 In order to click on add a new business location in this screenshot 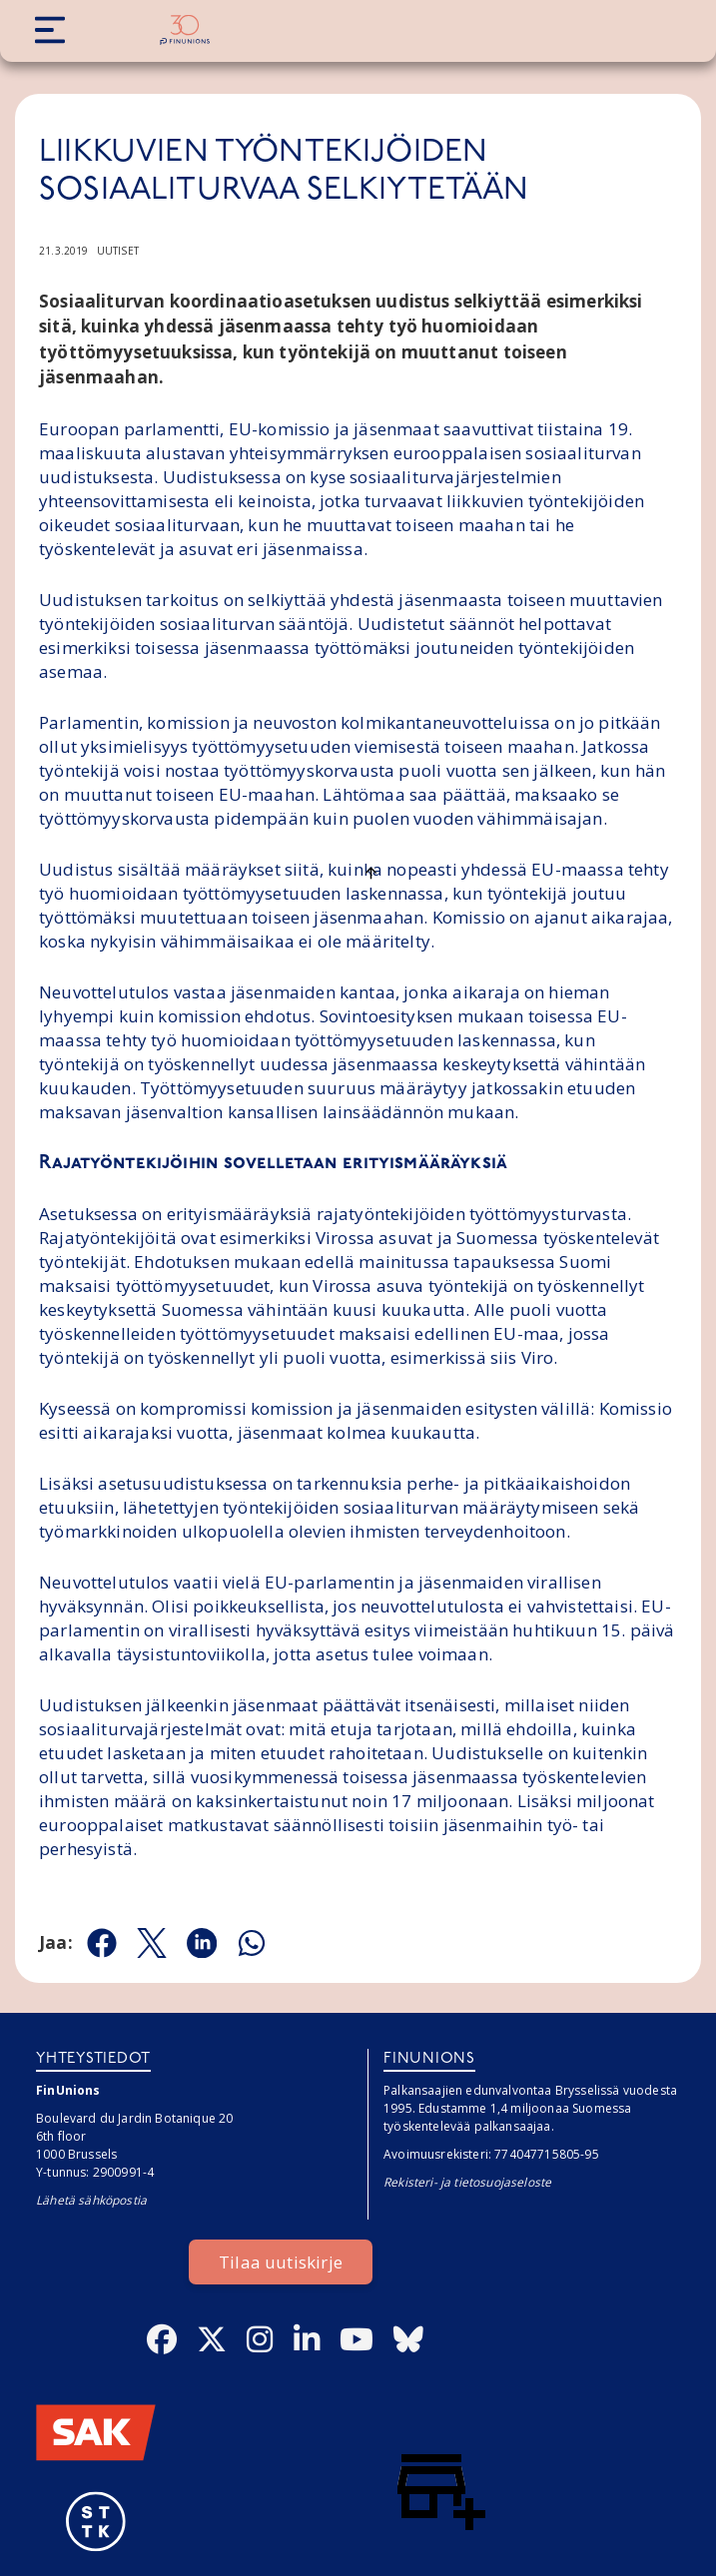, I will do `click(441, 2486)`.